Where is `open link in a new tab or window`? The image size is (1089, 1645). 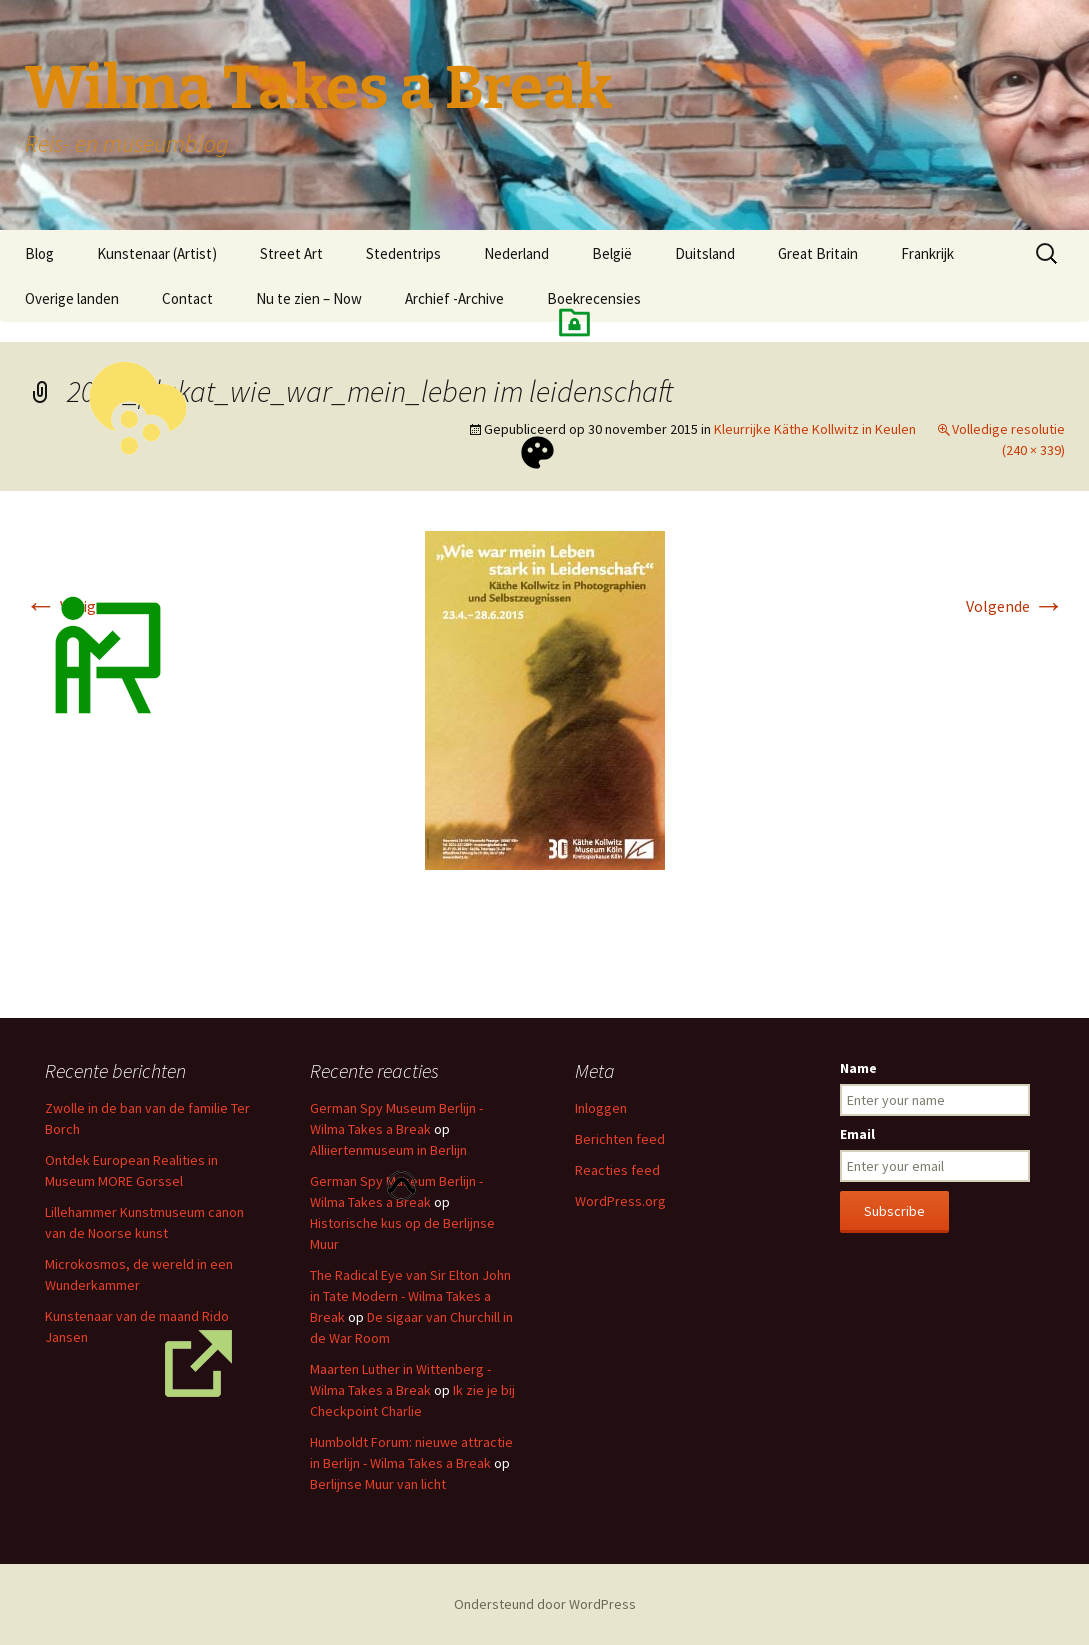 open link in a new tab or window is located at coordinates (198, 1363).